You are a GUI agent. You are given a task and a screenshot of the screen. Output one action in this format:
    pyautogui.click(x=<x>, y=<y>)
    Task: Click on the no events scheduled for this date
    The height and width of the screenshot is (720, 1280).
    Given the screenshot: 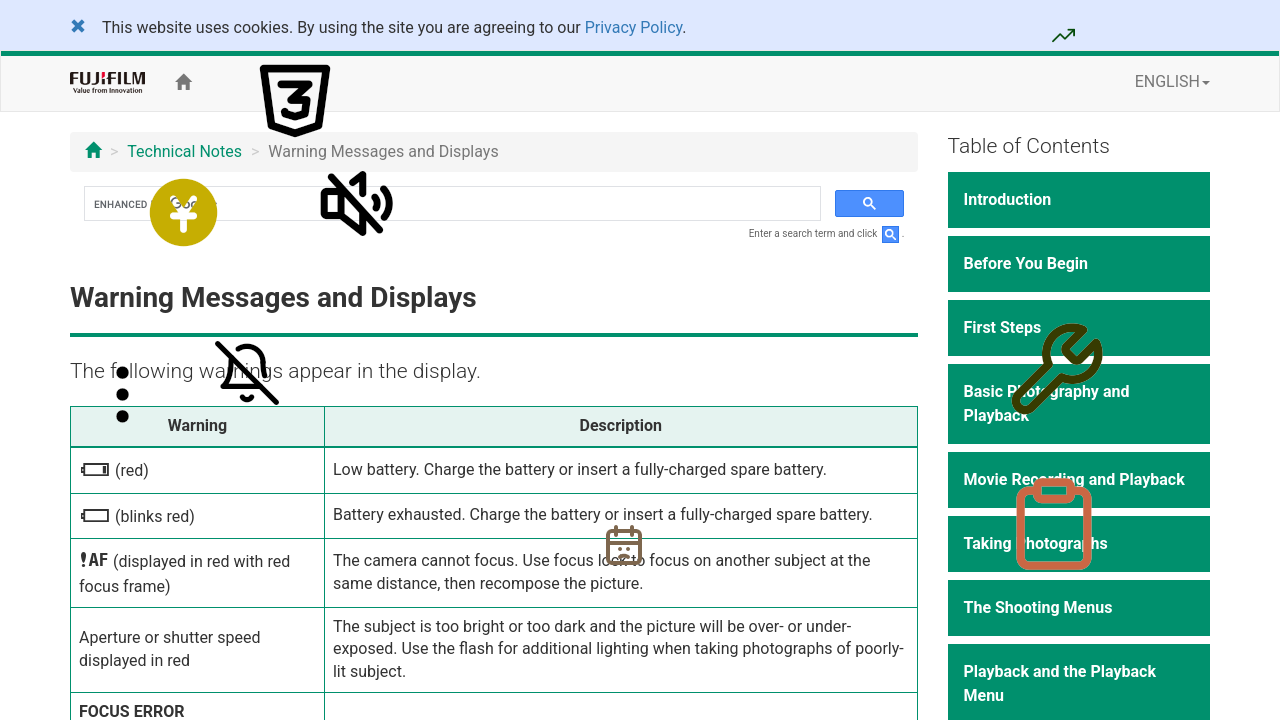 What is the action you would take?
    pyautogui.click(x=624, y=545)
    